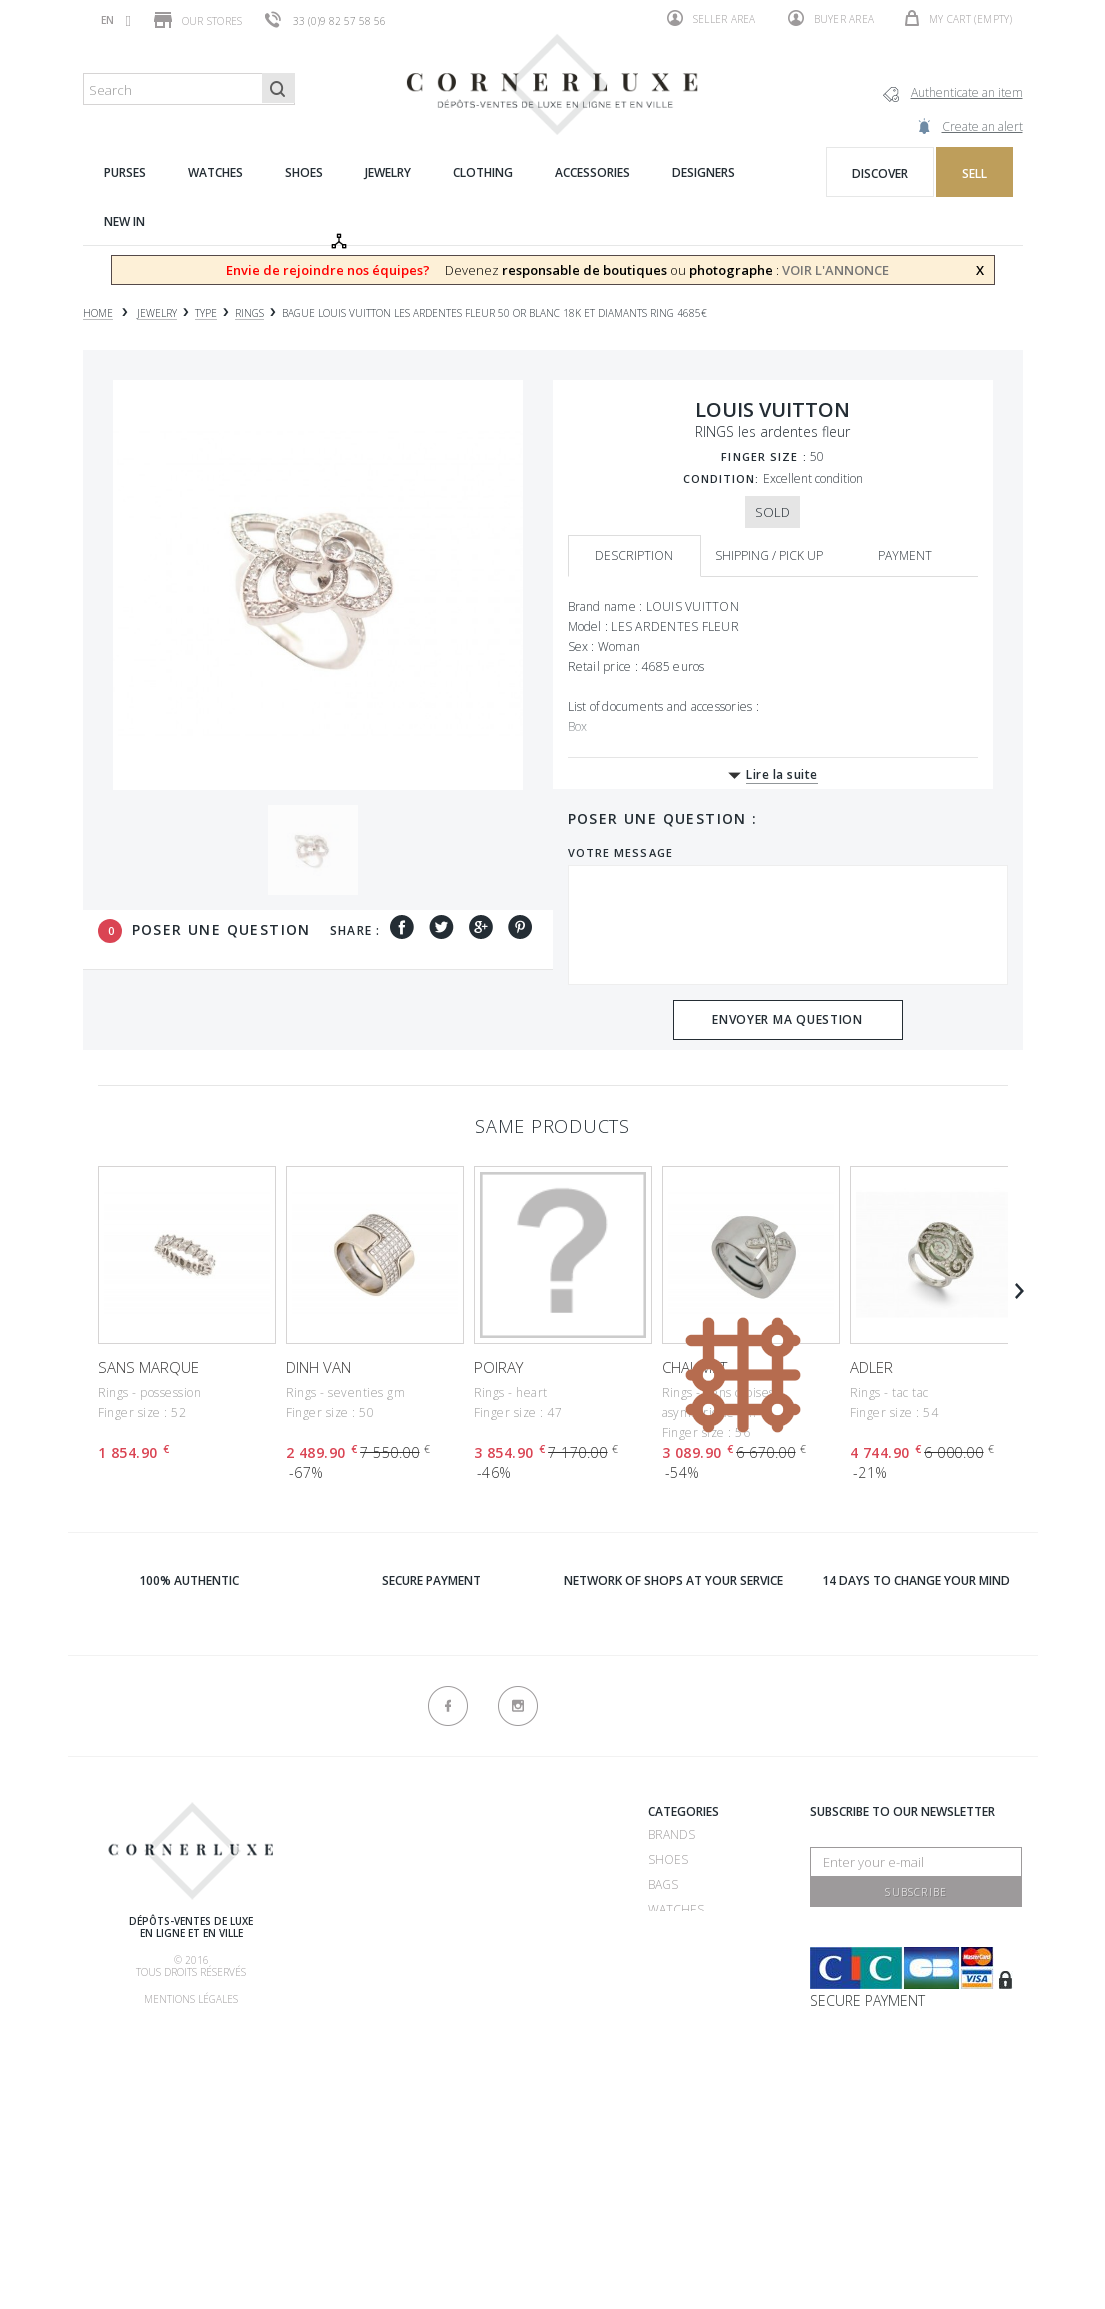 This screenshot has width=1105, height=2309. Describe the element at coordinates (743, 1375) in the screenshot. I see `view data points on a grid chart` at that location.